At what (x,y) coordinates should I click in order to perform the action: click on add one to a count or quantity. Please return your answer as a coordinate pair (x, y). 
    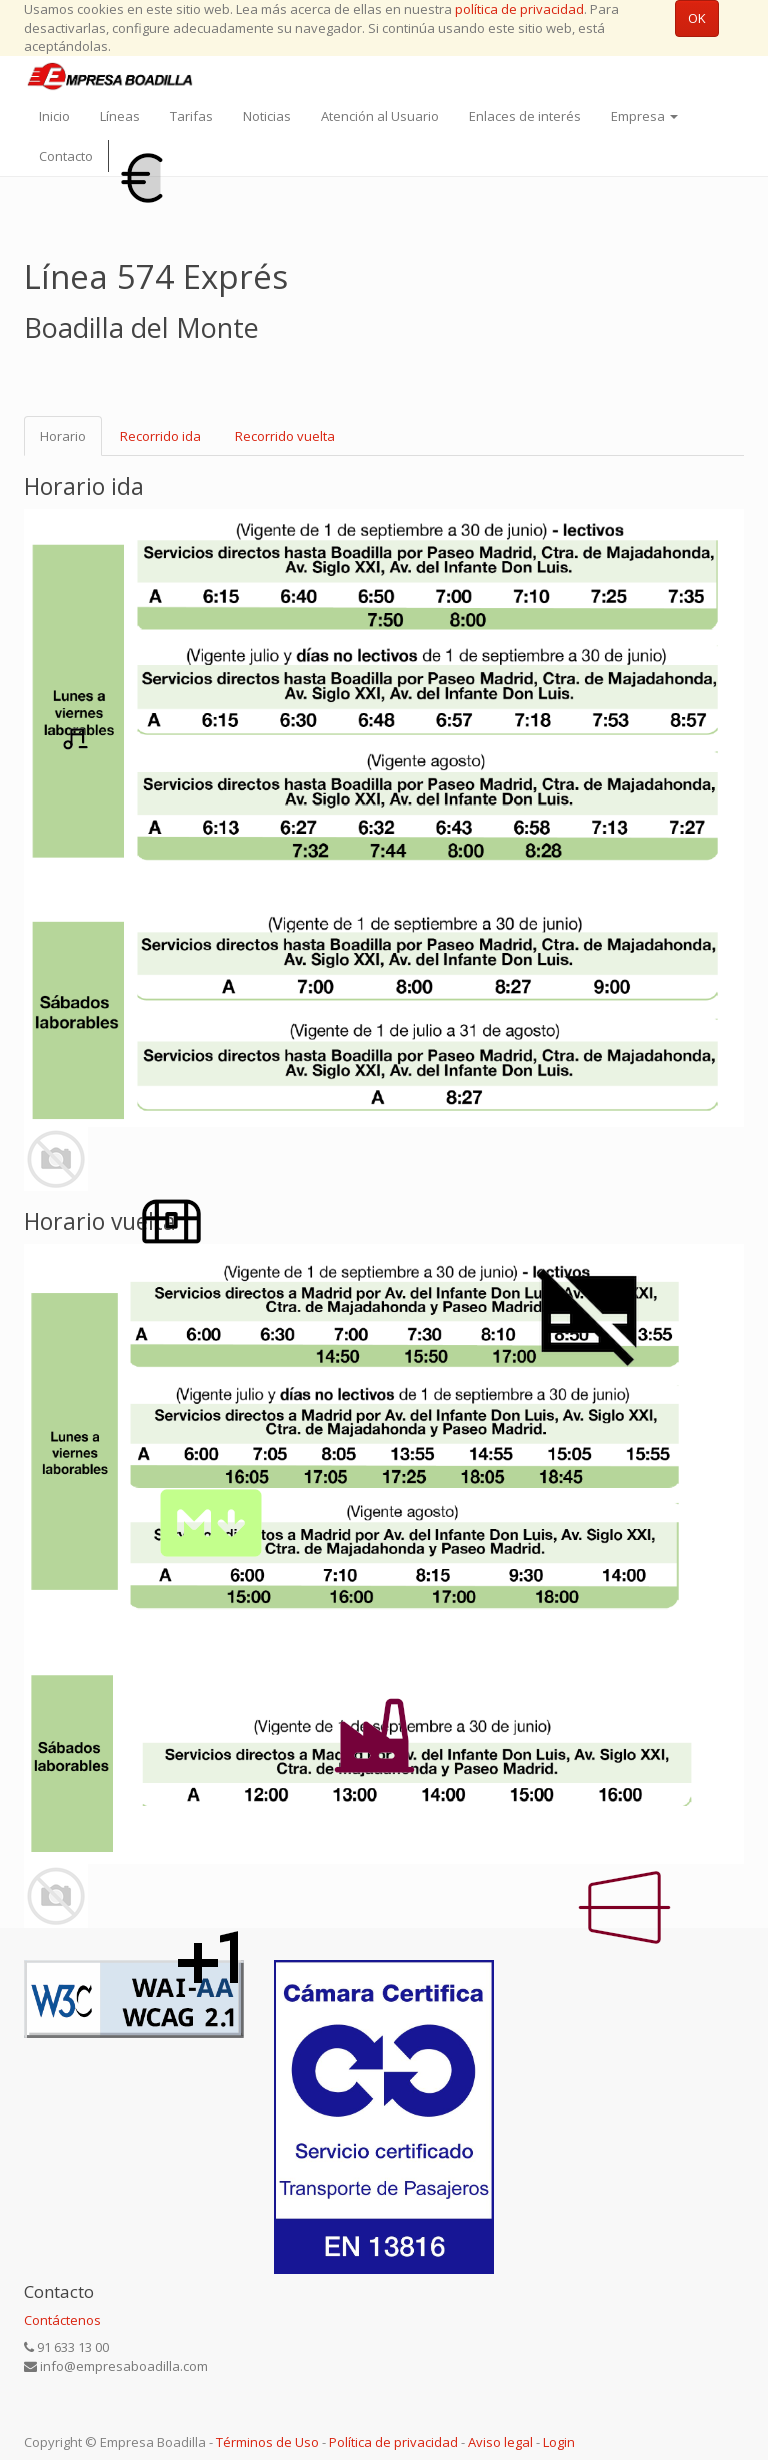
    Looking at the image, I should click on (210, 1959).